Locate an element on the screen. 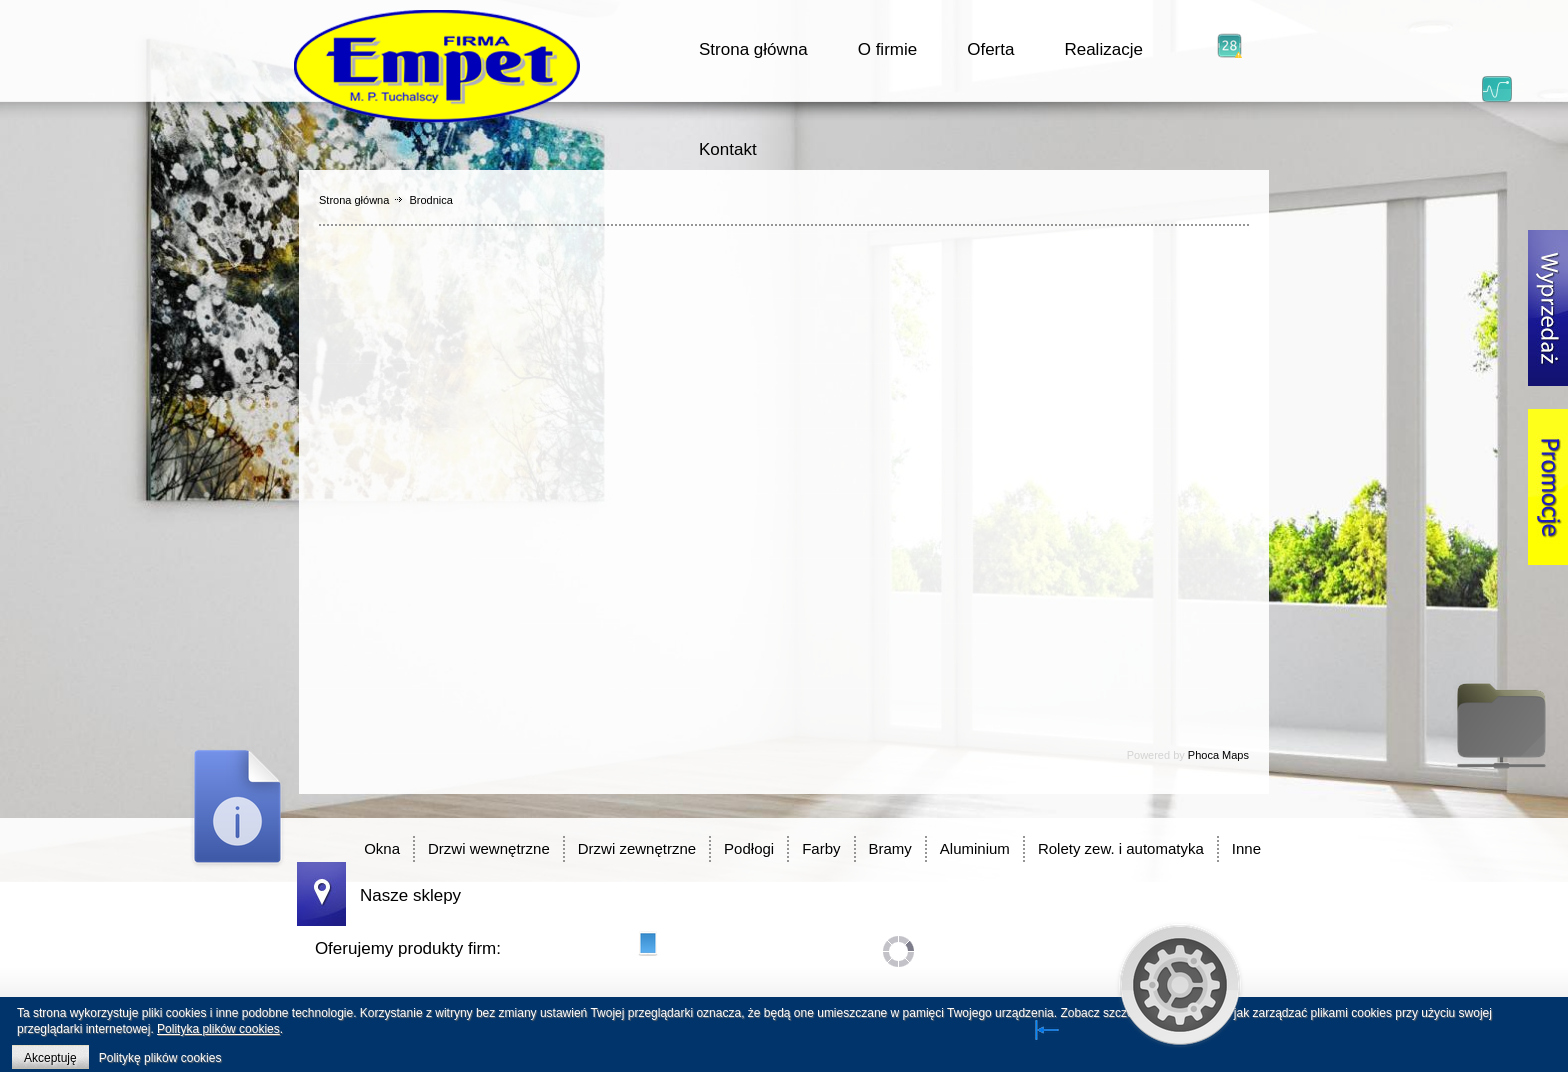  open system resource monitor is located at coordinates (1497, 89).